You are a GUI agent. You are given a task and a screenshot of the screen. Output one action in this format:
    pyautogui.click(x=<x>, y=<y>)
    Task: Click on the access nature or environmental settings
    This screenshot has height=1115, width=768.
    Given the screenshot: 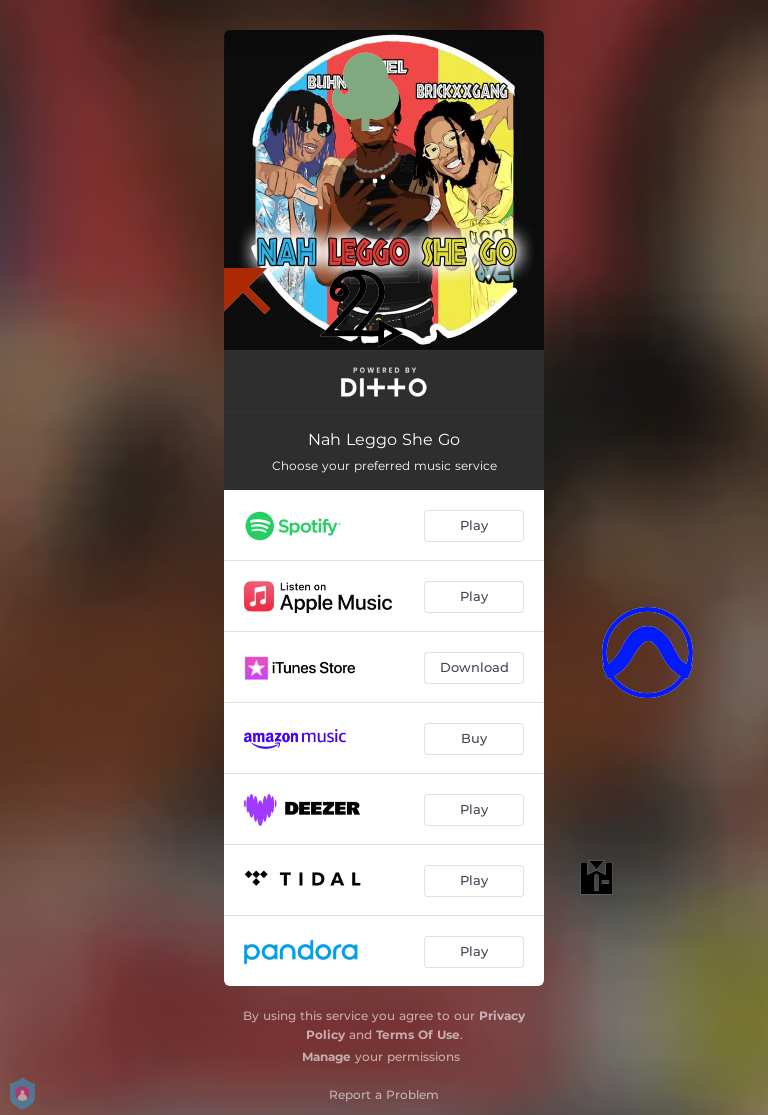 What is the action you would take?
    pyautogui.click(x=365, y=93)
    